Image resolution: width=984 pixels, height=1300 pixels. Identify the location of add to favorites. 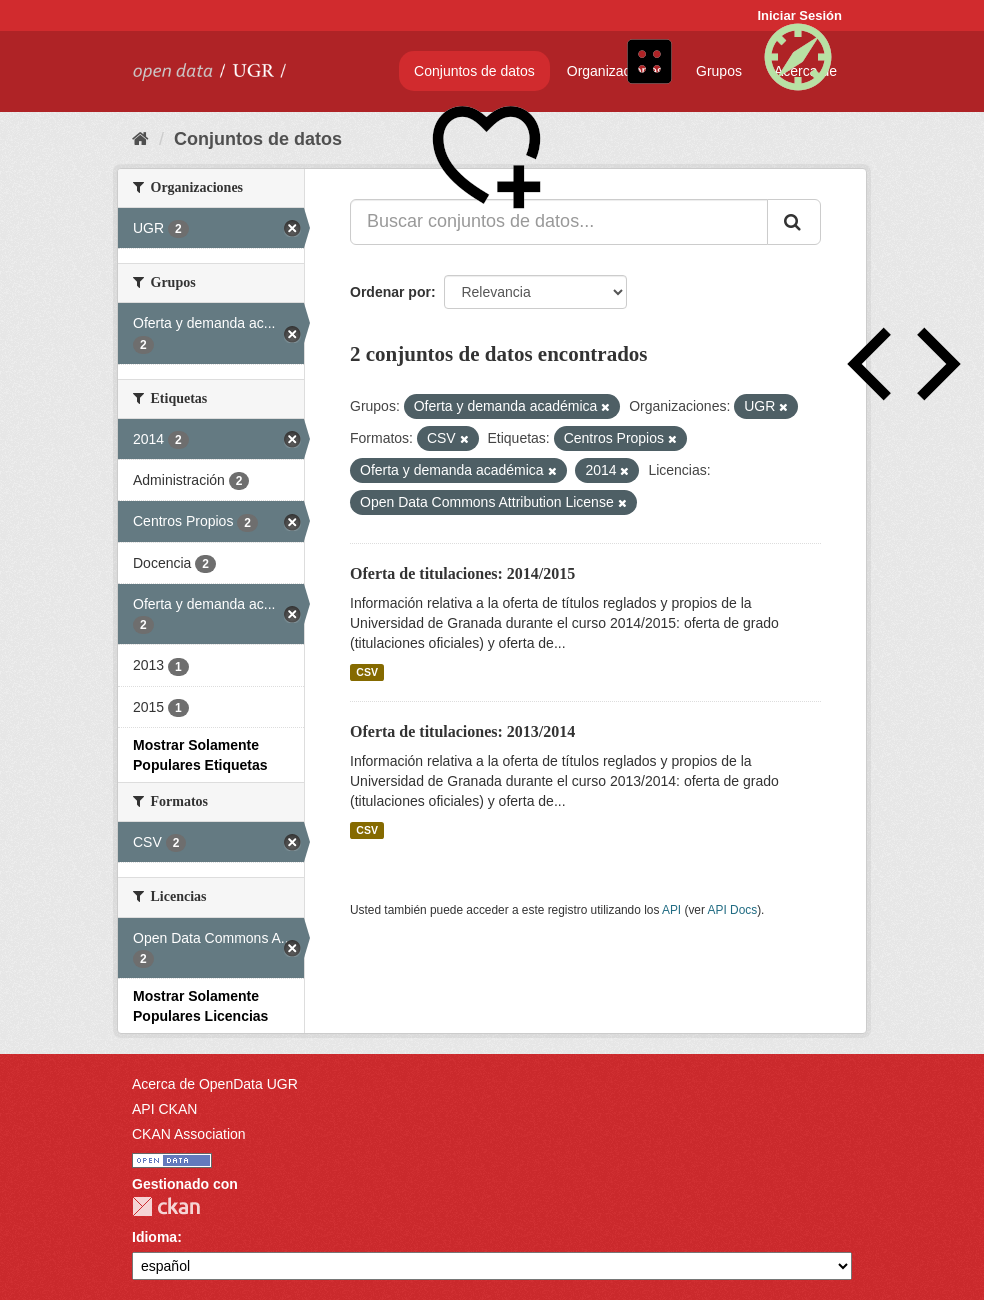
(486, 154).